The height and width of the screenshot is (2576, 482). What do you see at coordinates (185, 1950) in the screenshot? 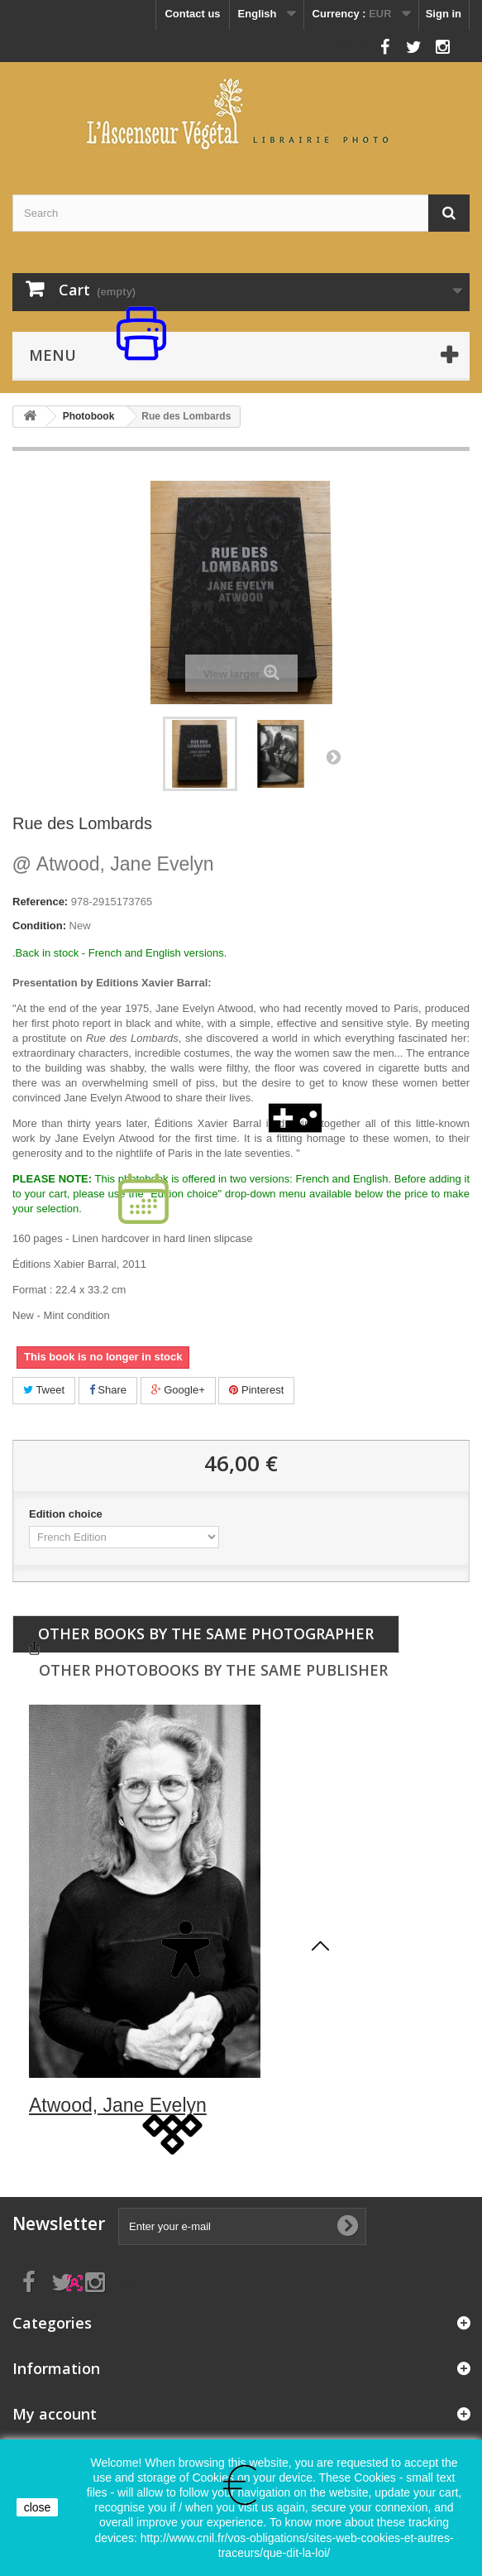
I see `indicates user profile or account` at bounding box center [185, 1950].